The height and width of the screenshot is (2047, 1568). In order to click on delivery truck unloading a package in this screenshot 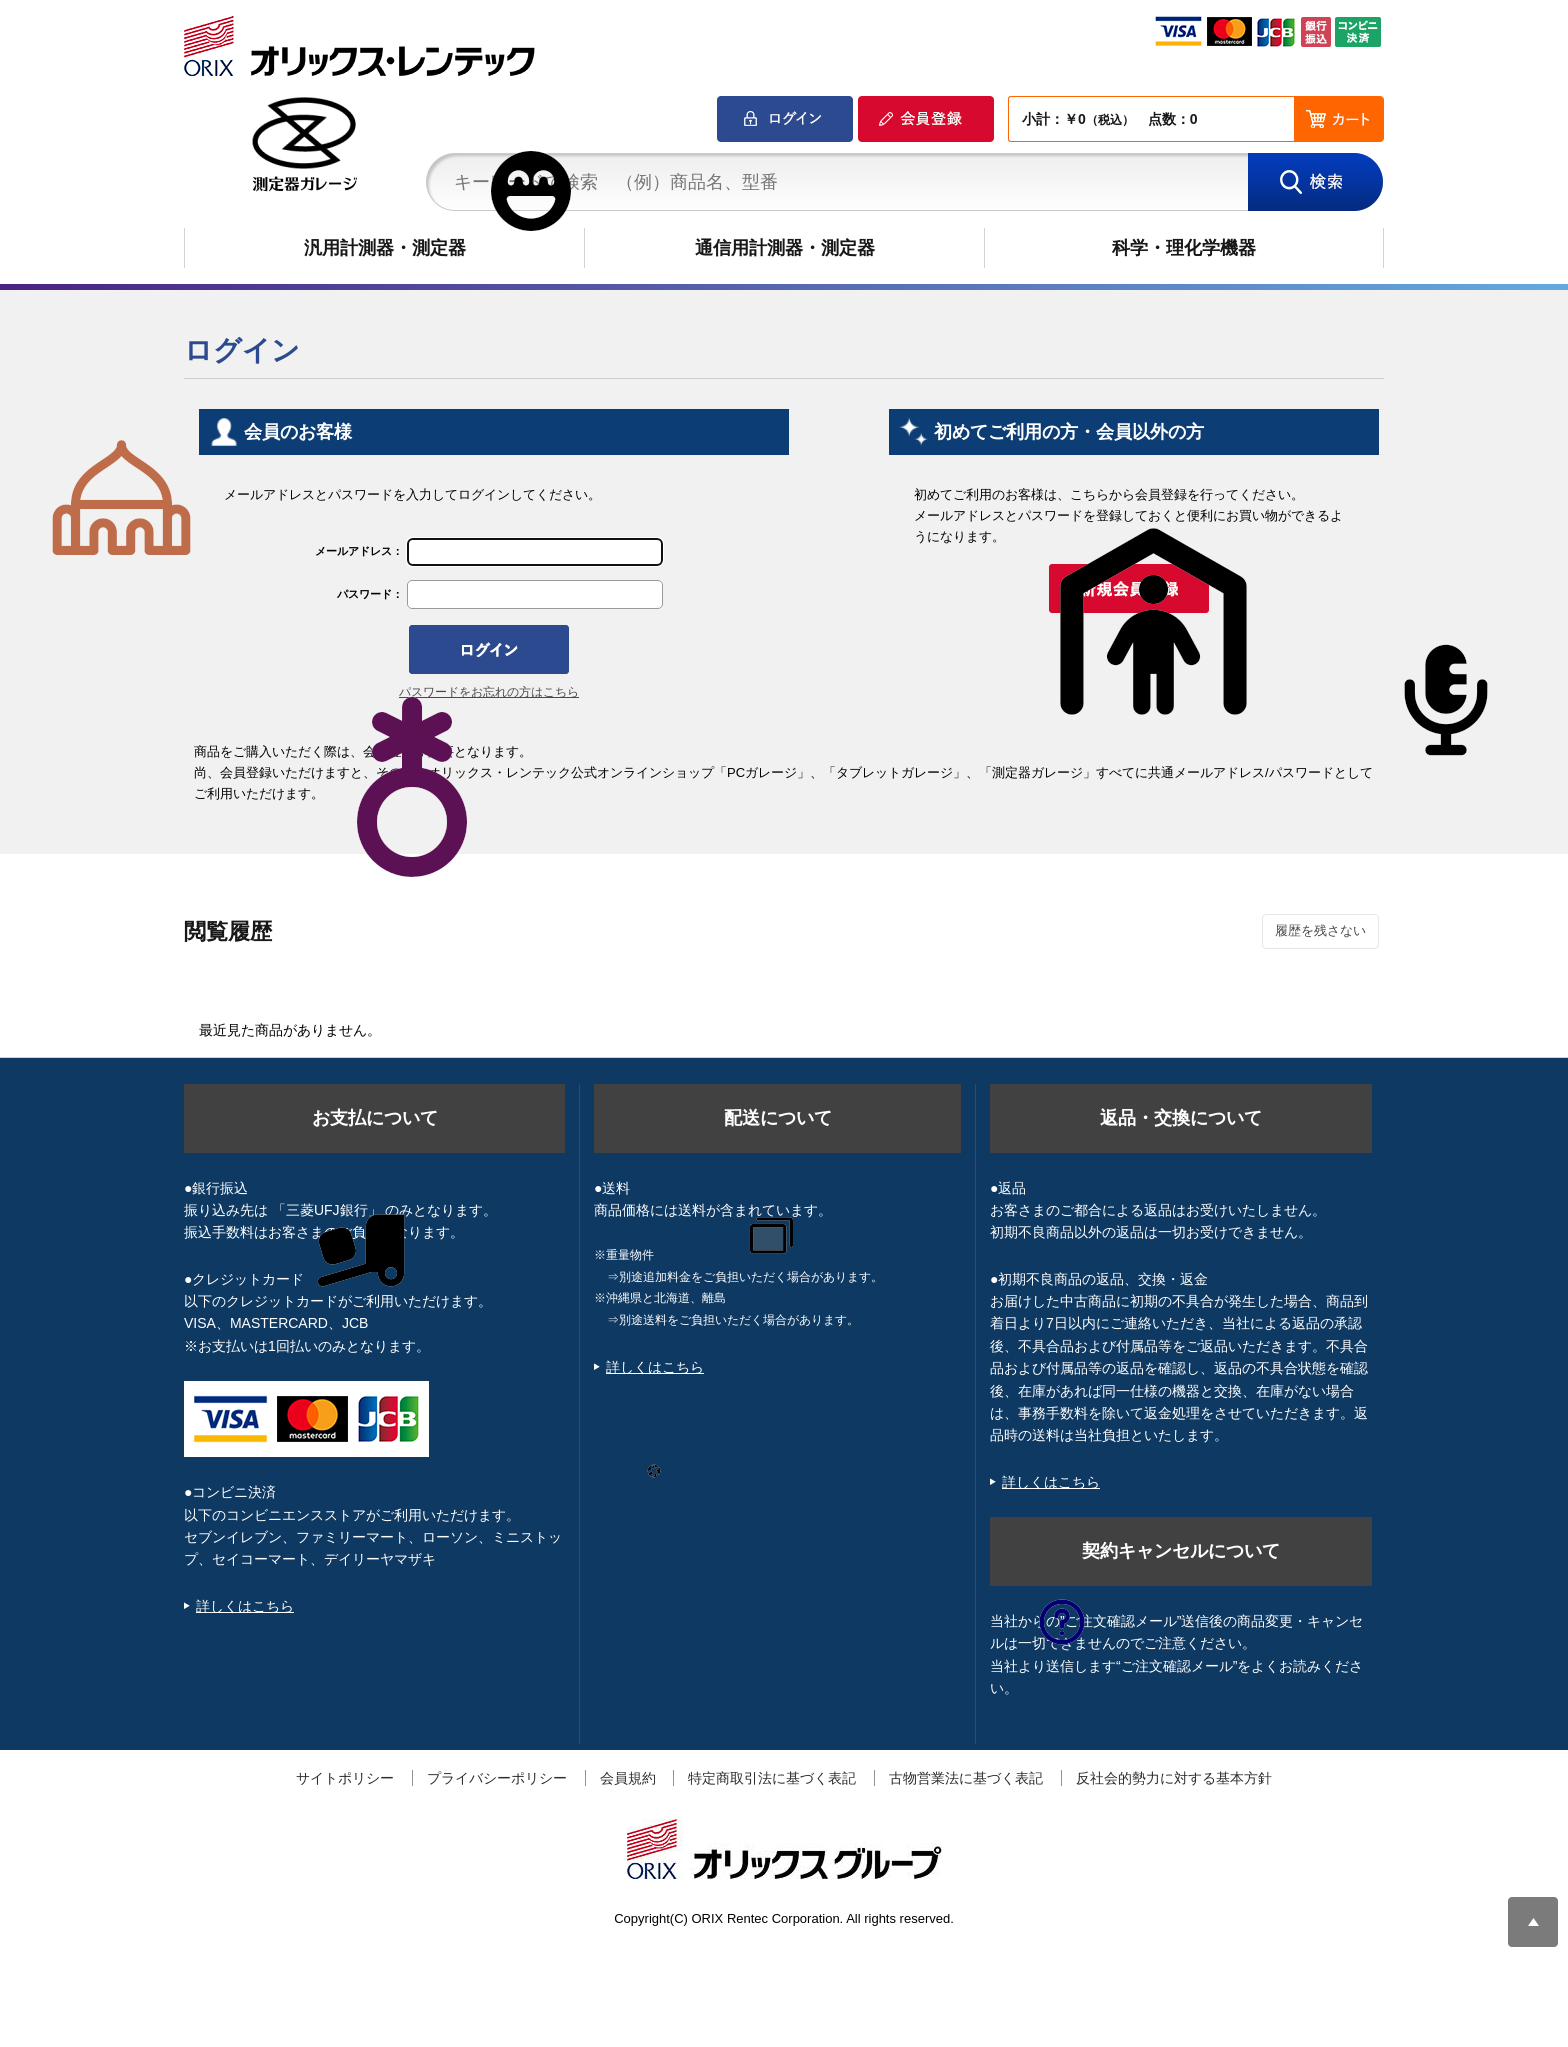, I will do `click(361, 1248)`.